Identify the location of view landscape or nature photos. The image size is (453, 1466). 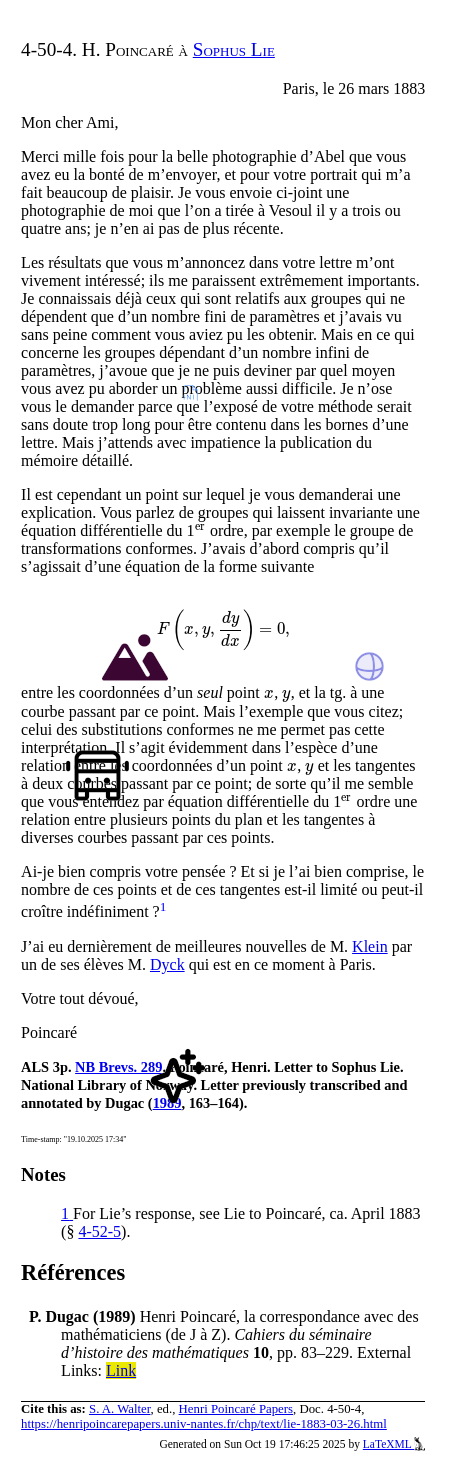
(135, 660).